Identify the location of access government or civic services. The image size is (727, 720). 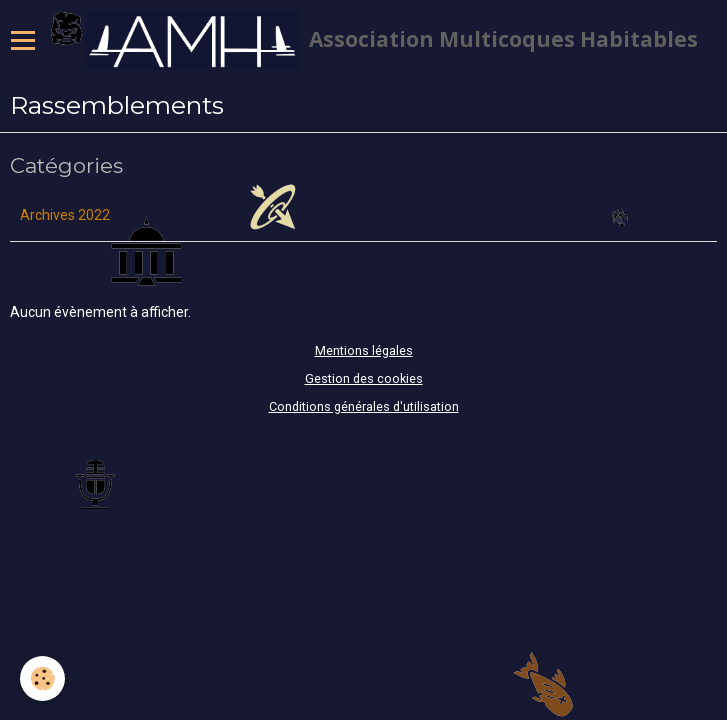
(146, 250).